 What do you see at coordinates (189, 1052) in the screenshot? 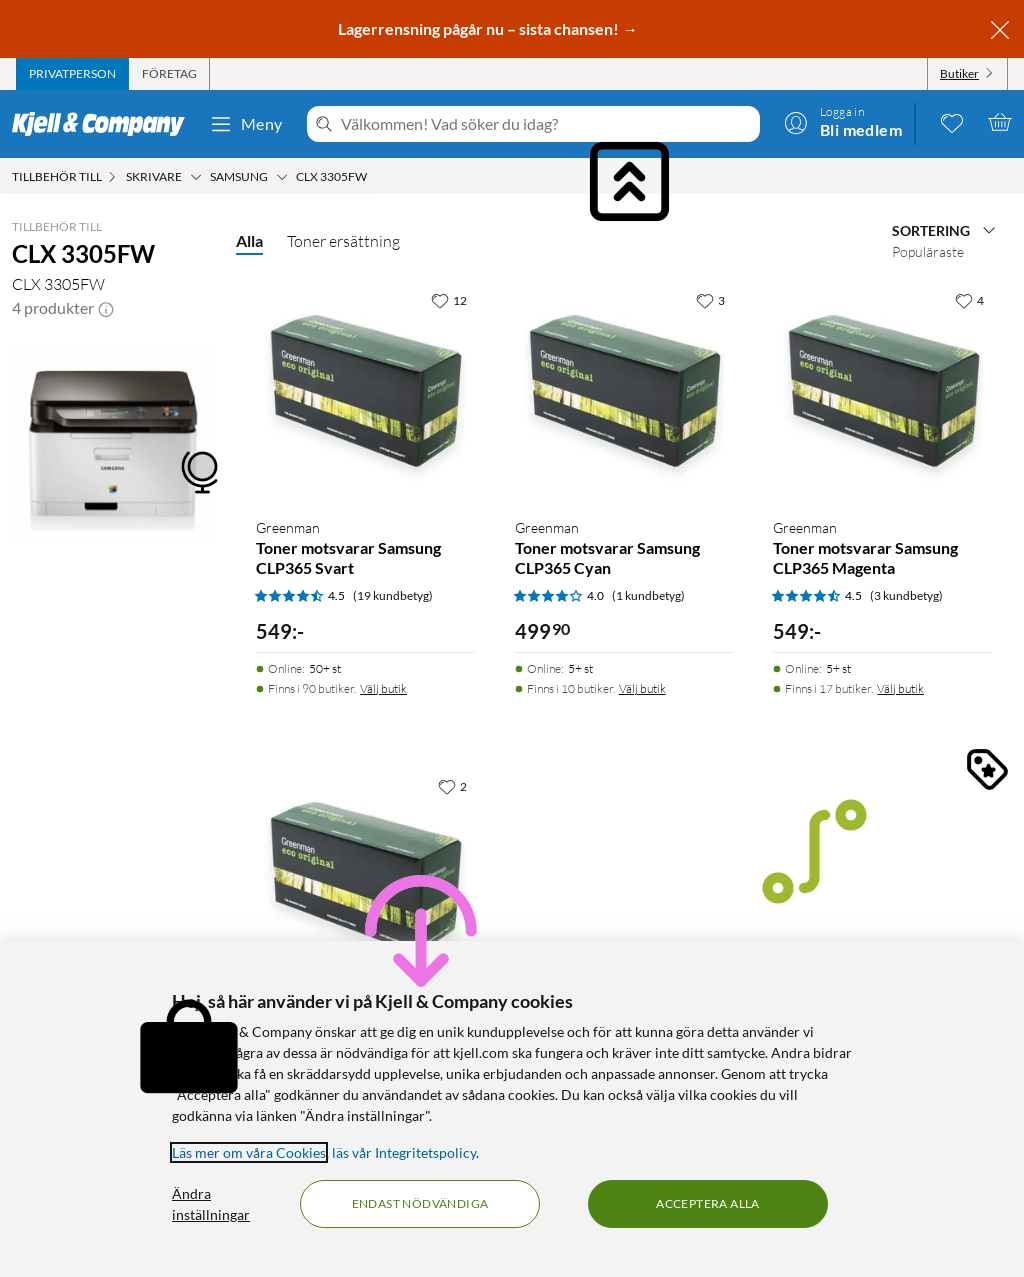
I see `view your shopping bag` at bounding box center [189, 1052].